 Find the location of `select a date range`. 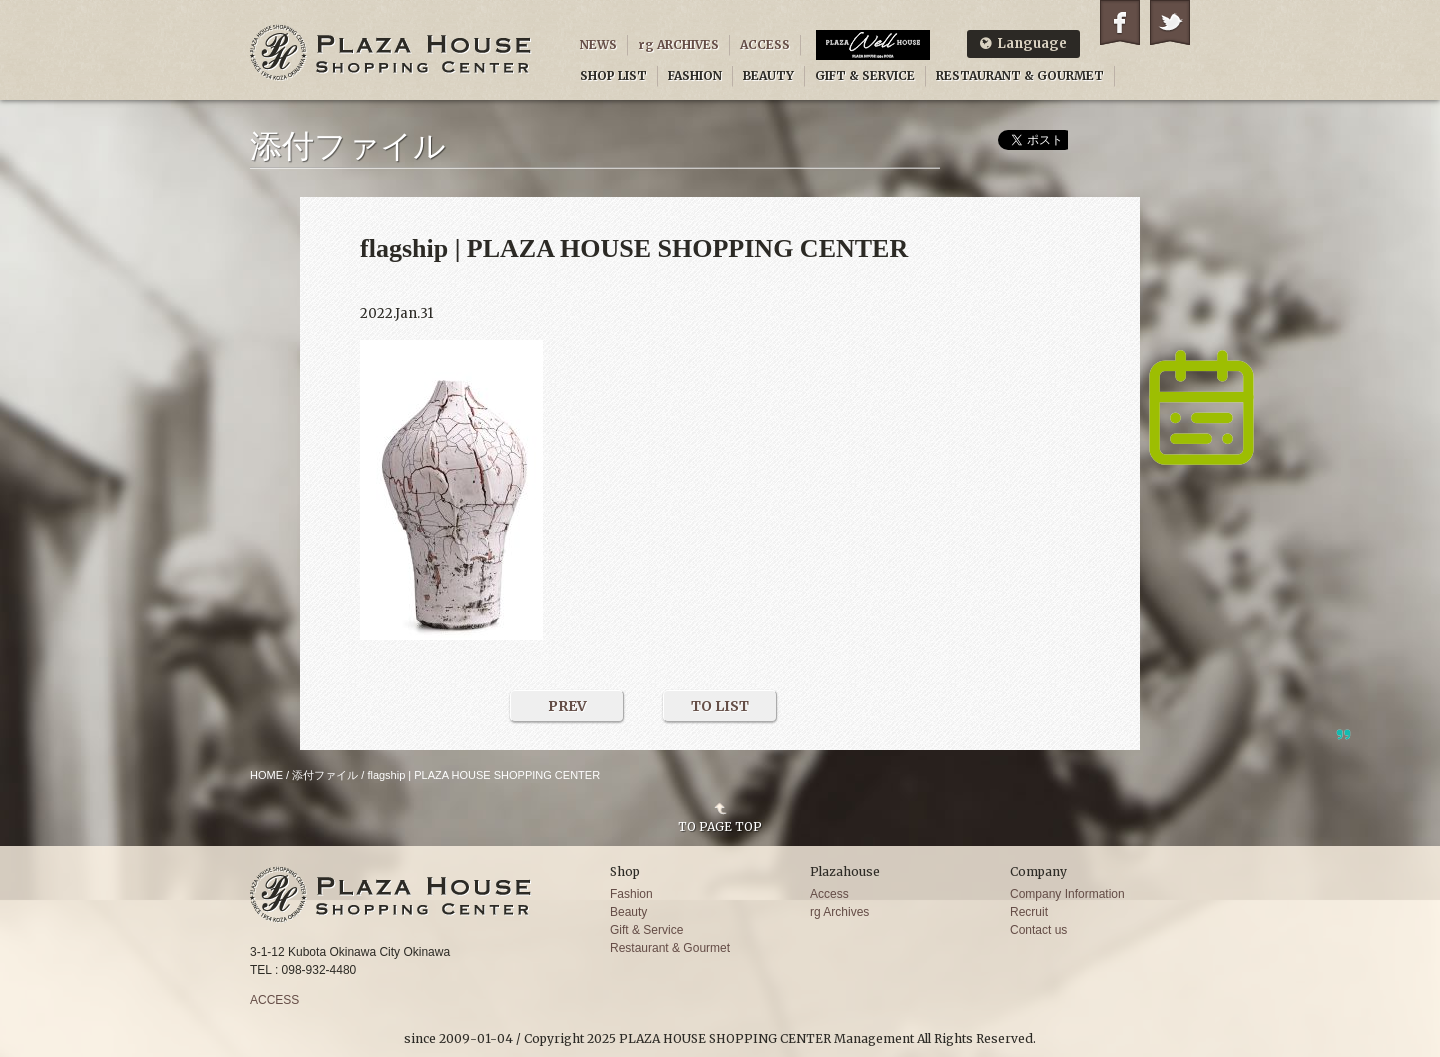

select a date range is located at coordinates (1201, 407).